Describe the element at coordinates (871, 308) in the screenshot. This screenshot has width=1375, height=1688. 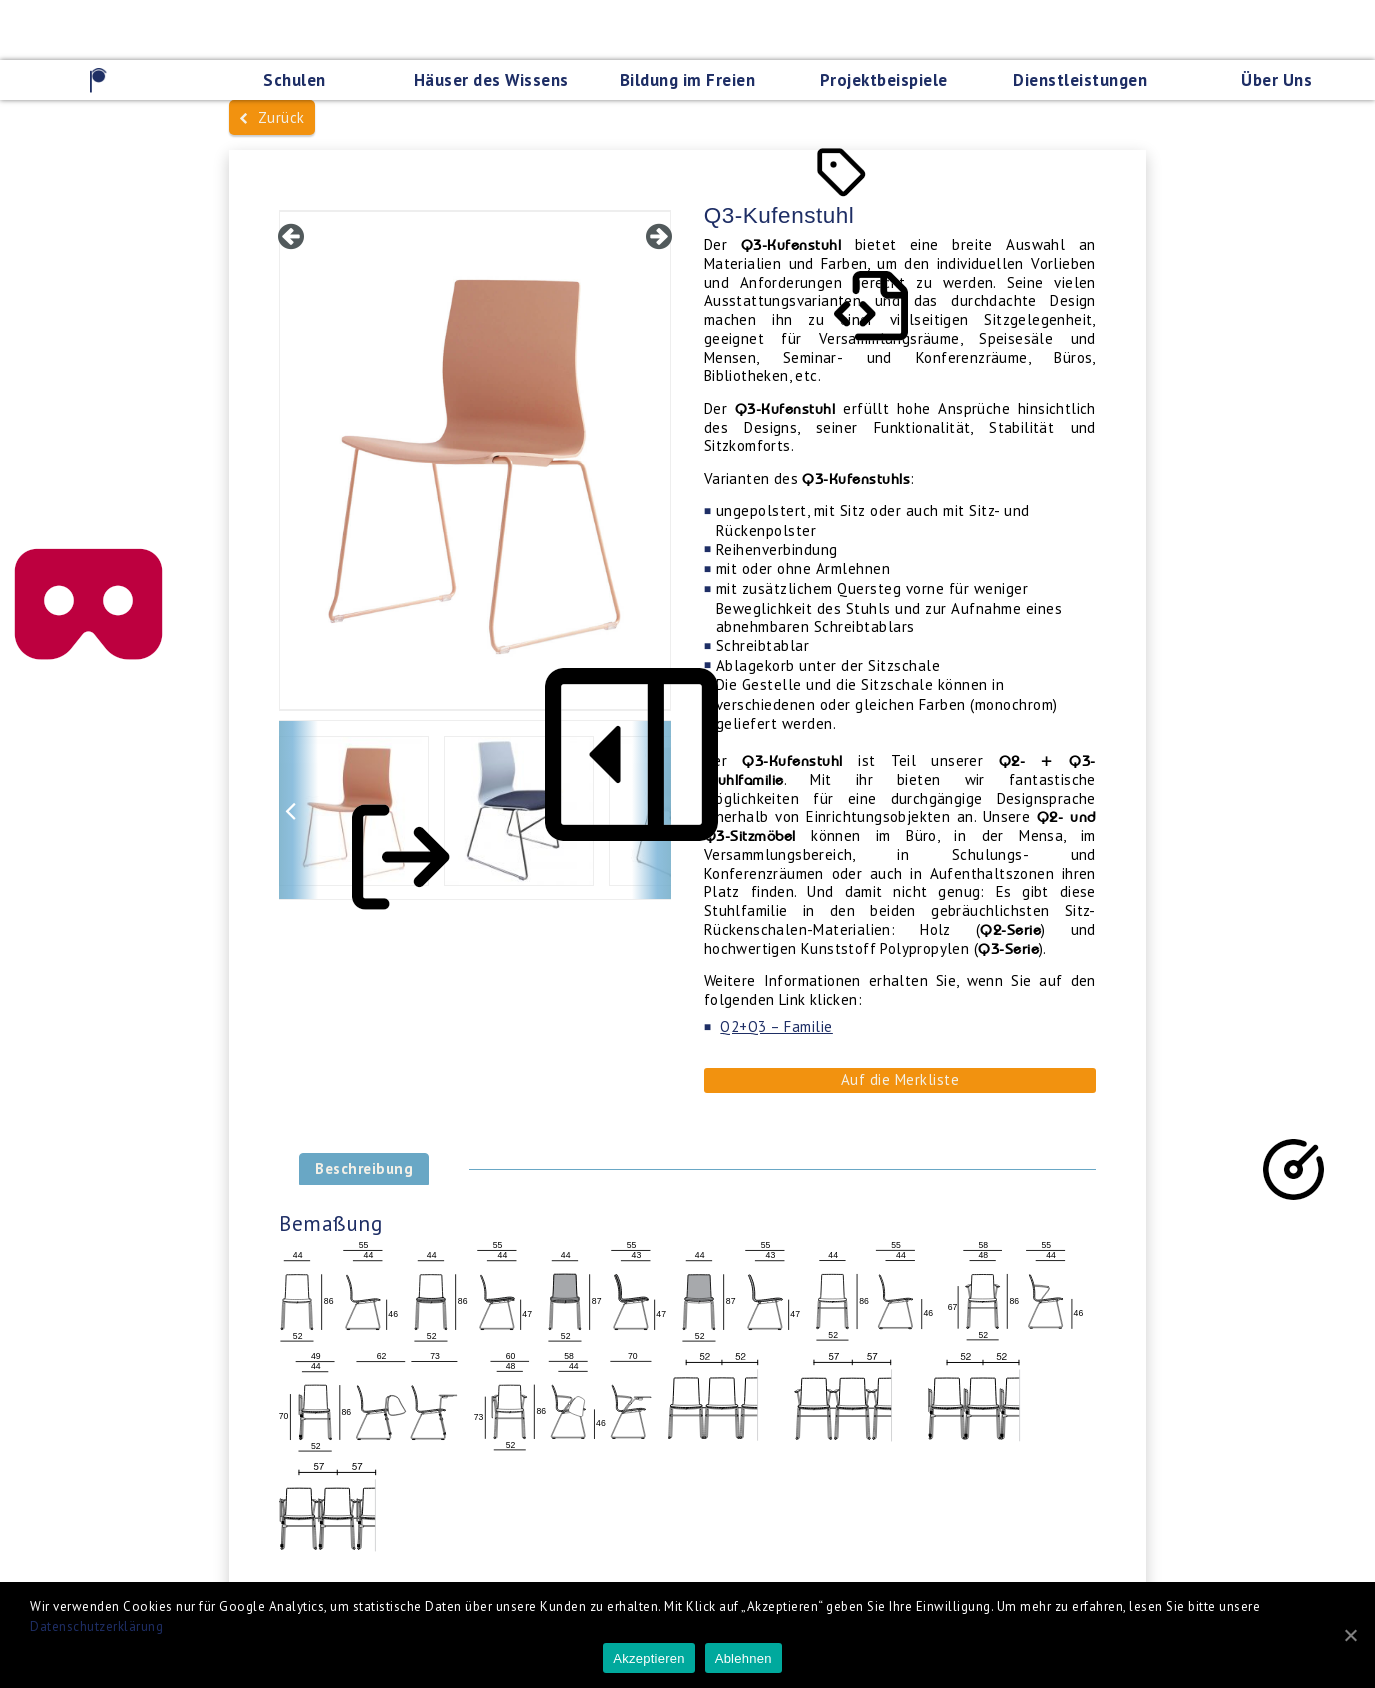
I see `view source code file` at that location.